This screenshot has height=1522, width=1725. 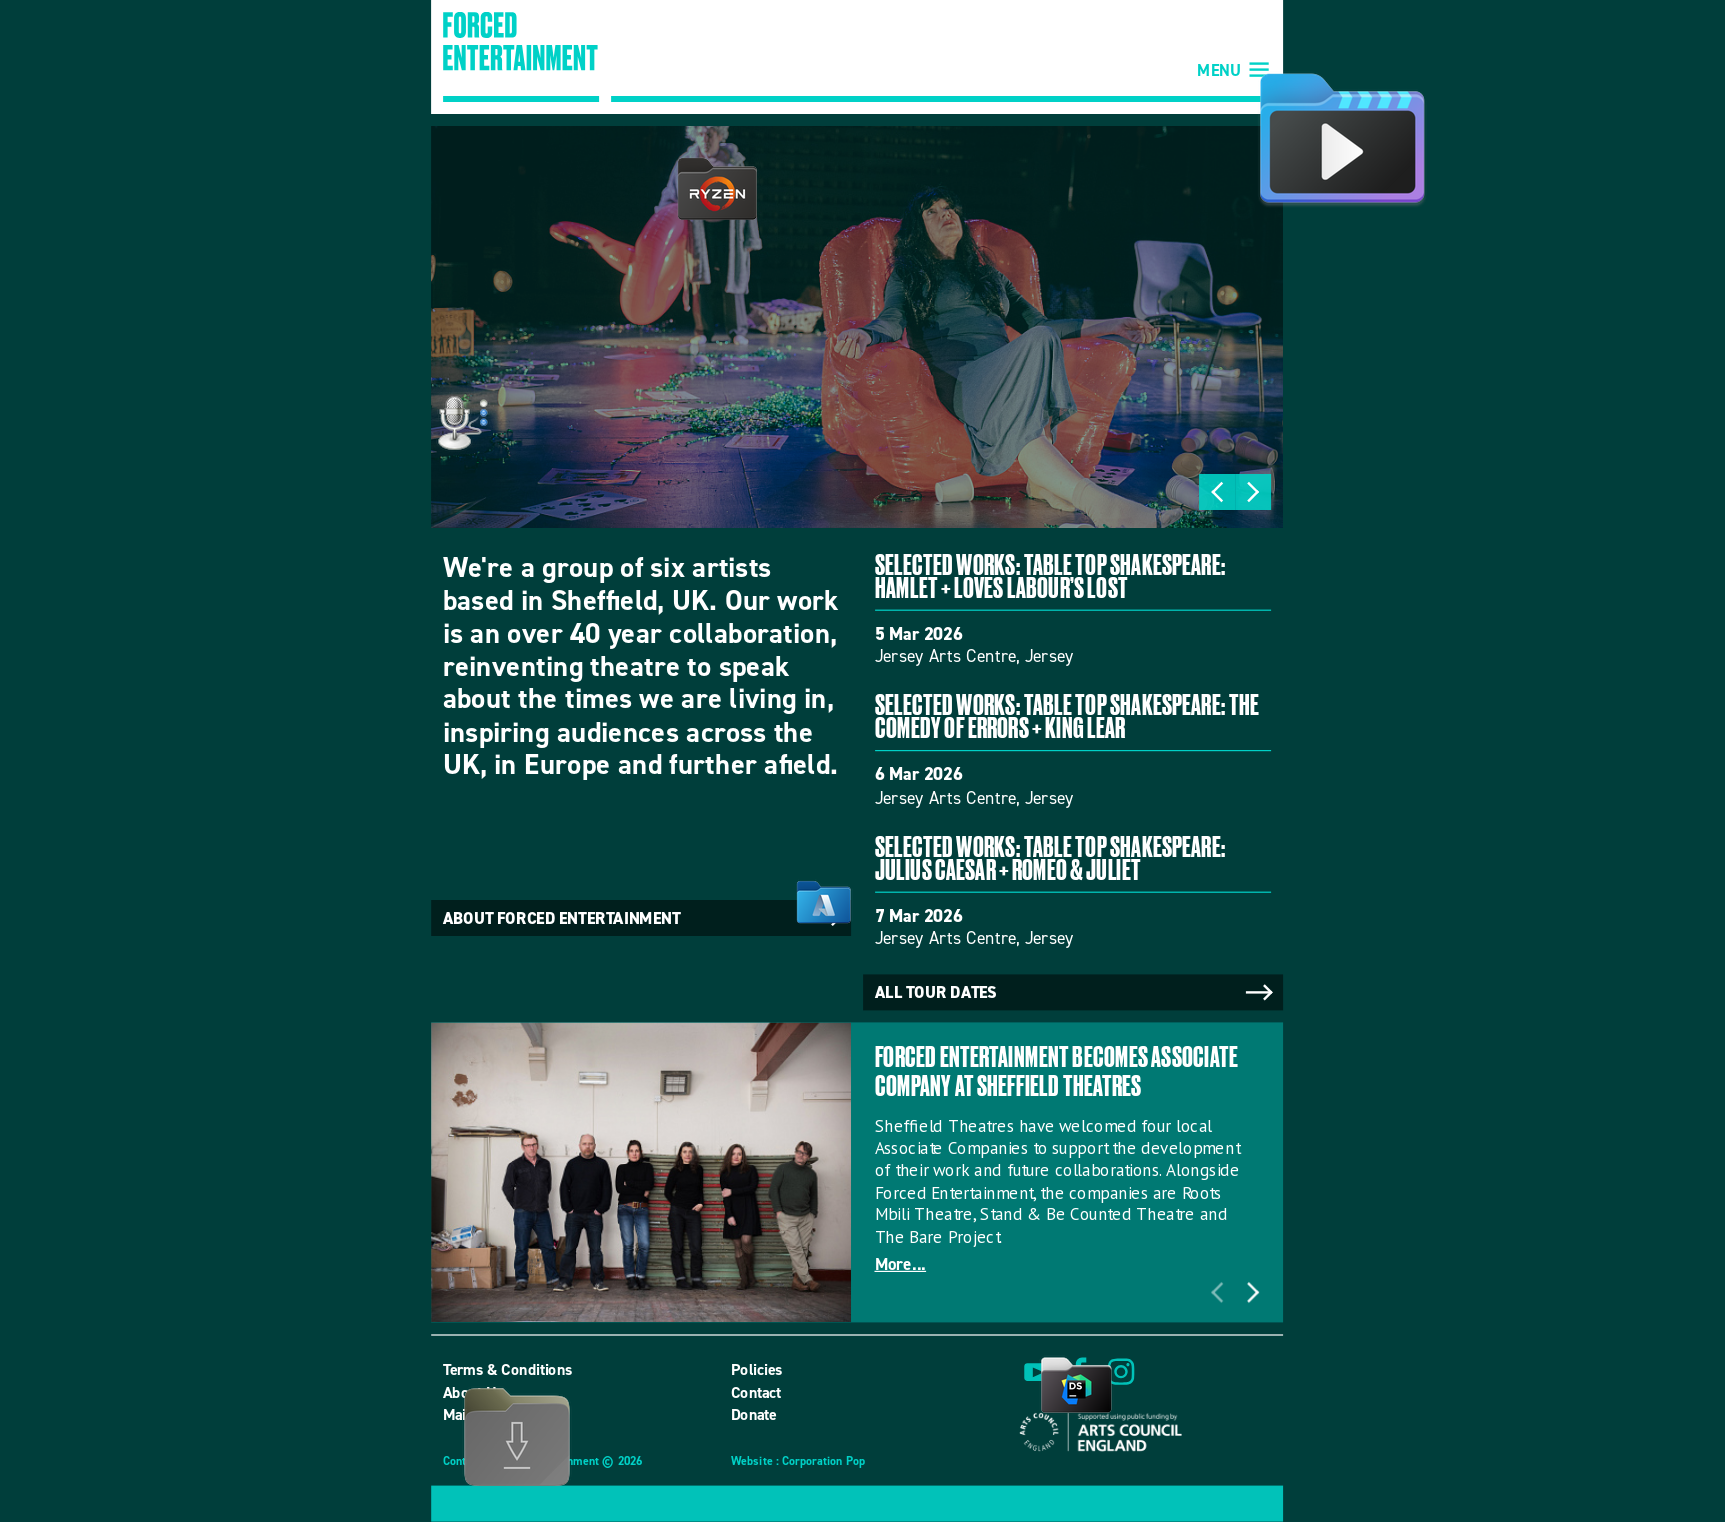 I want to click on open your movies folder, so click(x=1341, y=142).